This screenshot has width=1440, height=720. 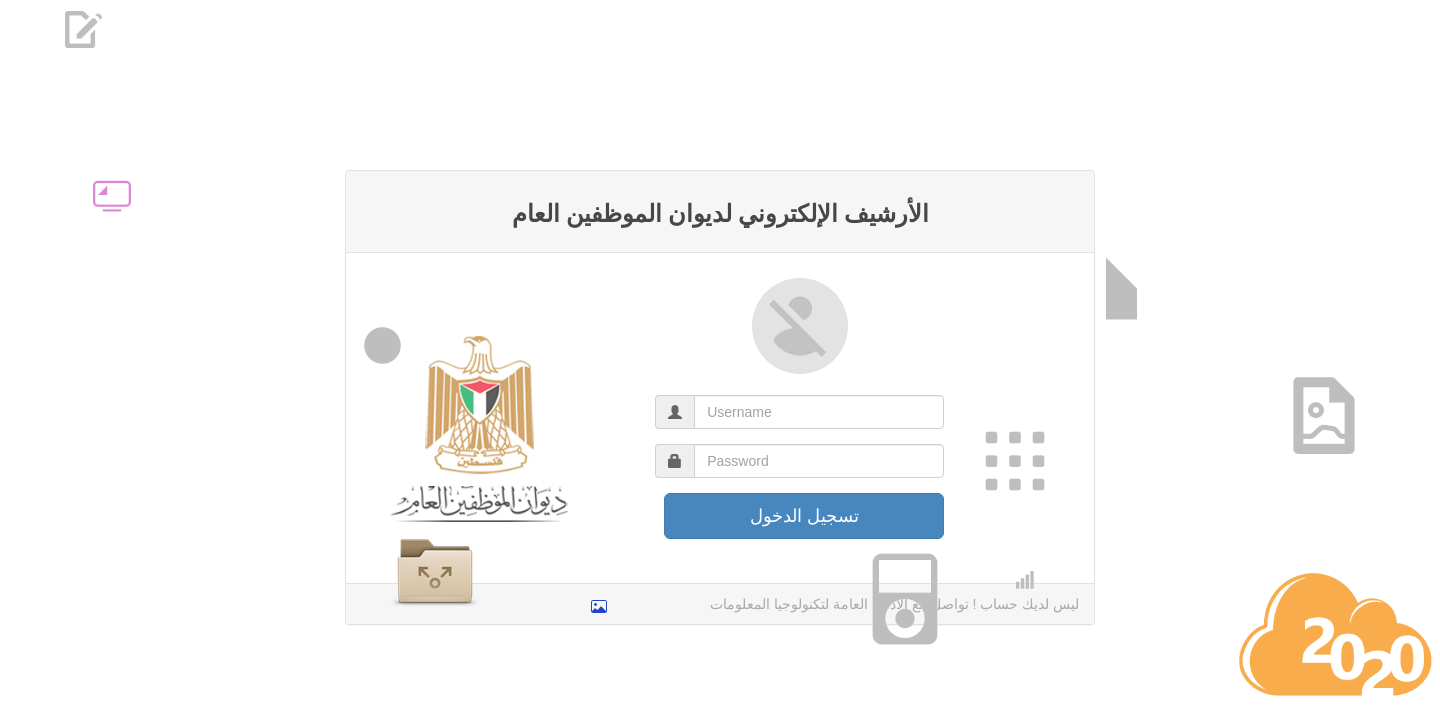 I want to click on open the text editor application, so click(x=83, y=29).